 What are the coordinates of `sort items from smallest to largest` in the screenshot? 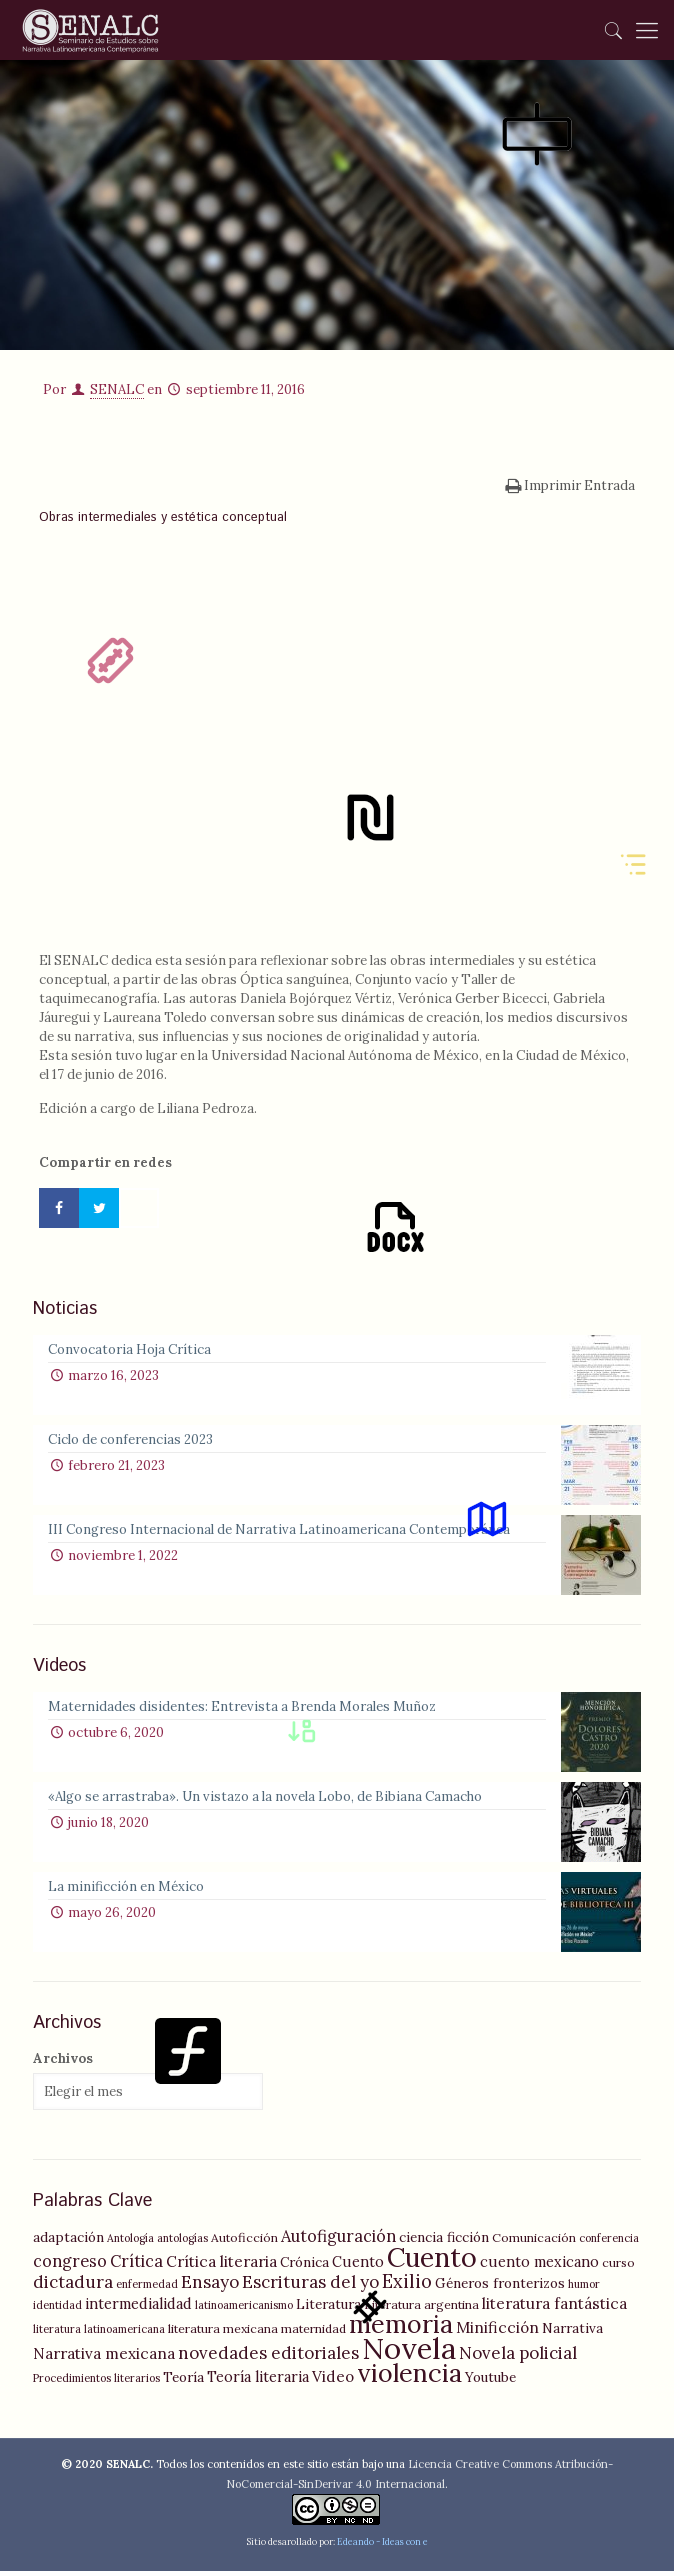 It's located at (301, 1731).